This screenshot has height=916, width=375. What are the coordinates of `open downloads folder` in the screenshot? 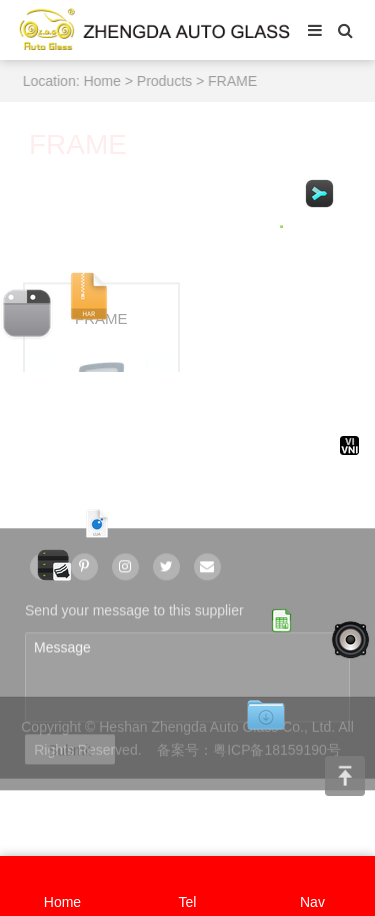 It's located at (266, 715).